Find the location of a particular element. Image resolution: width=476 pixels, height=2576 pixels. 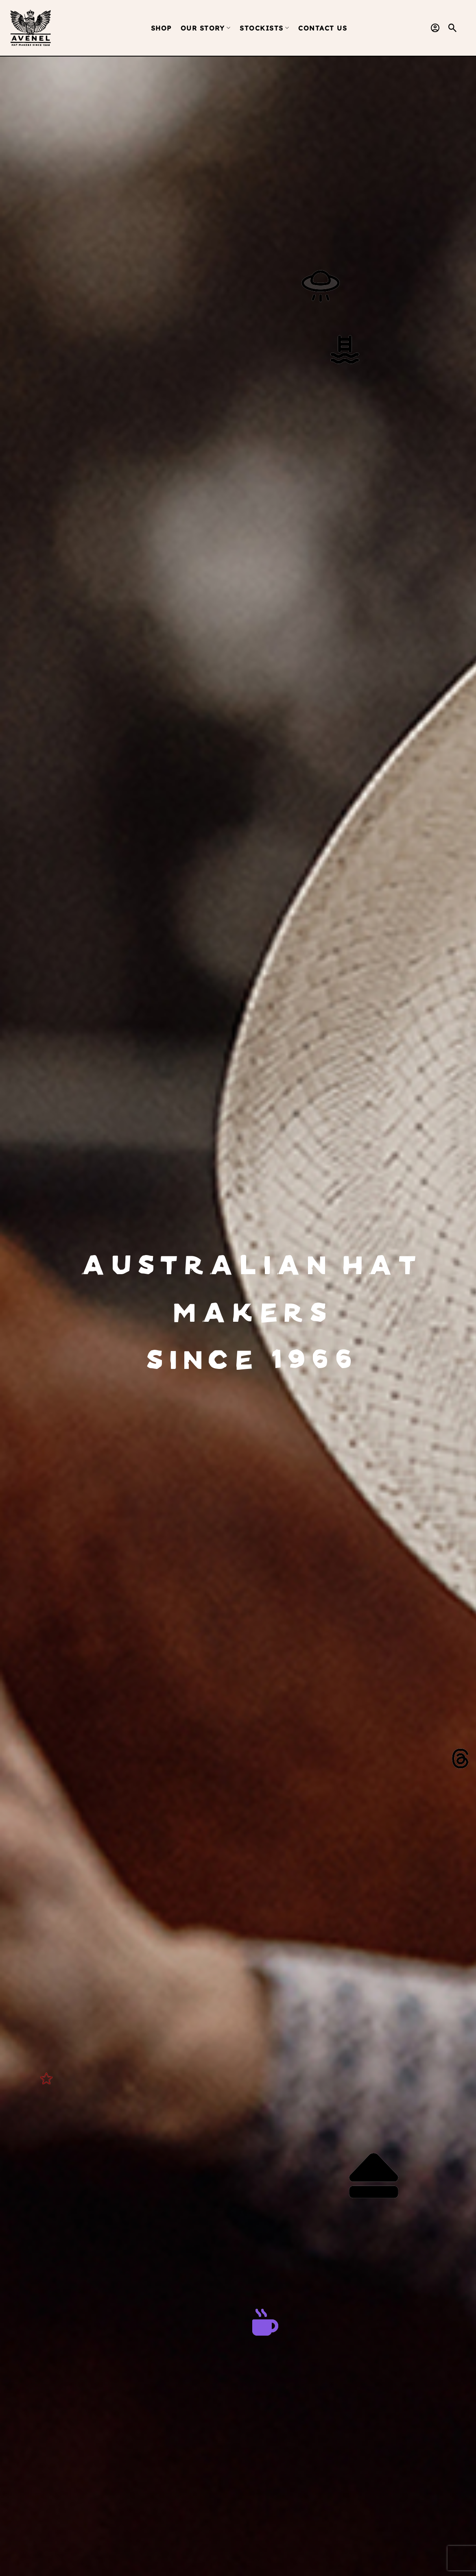

add item to favorites is located at coordinates (46, 2079).